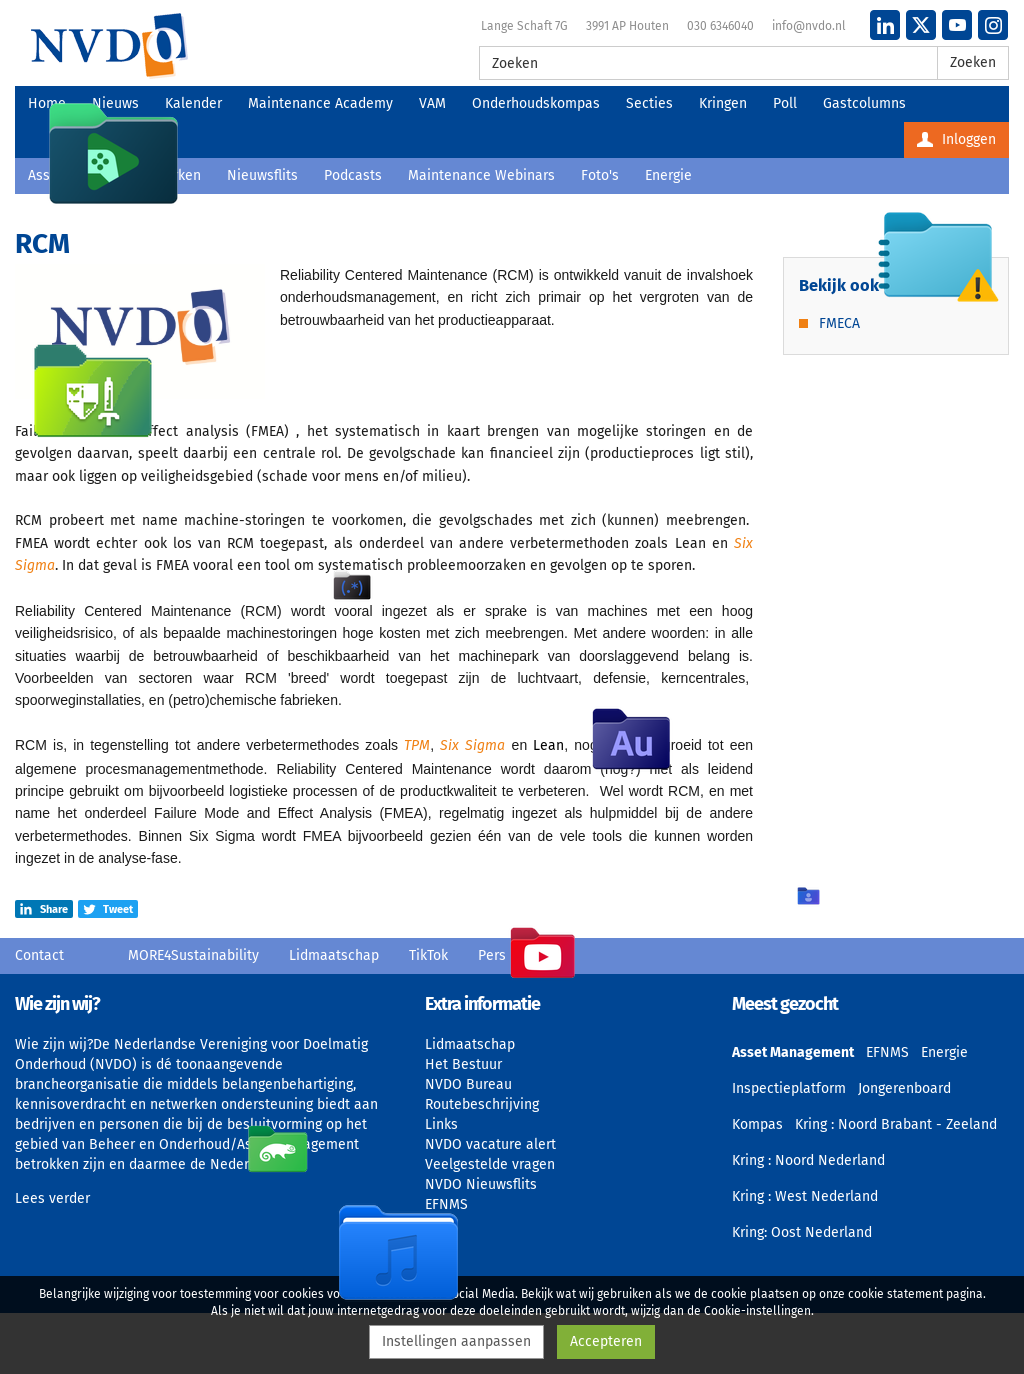 Image resolution: width=1024 pixels, height=1374 pixels. Describe the element at coordinates (398, 1252) in the screenshot. I see `open your music files folder` at that location.